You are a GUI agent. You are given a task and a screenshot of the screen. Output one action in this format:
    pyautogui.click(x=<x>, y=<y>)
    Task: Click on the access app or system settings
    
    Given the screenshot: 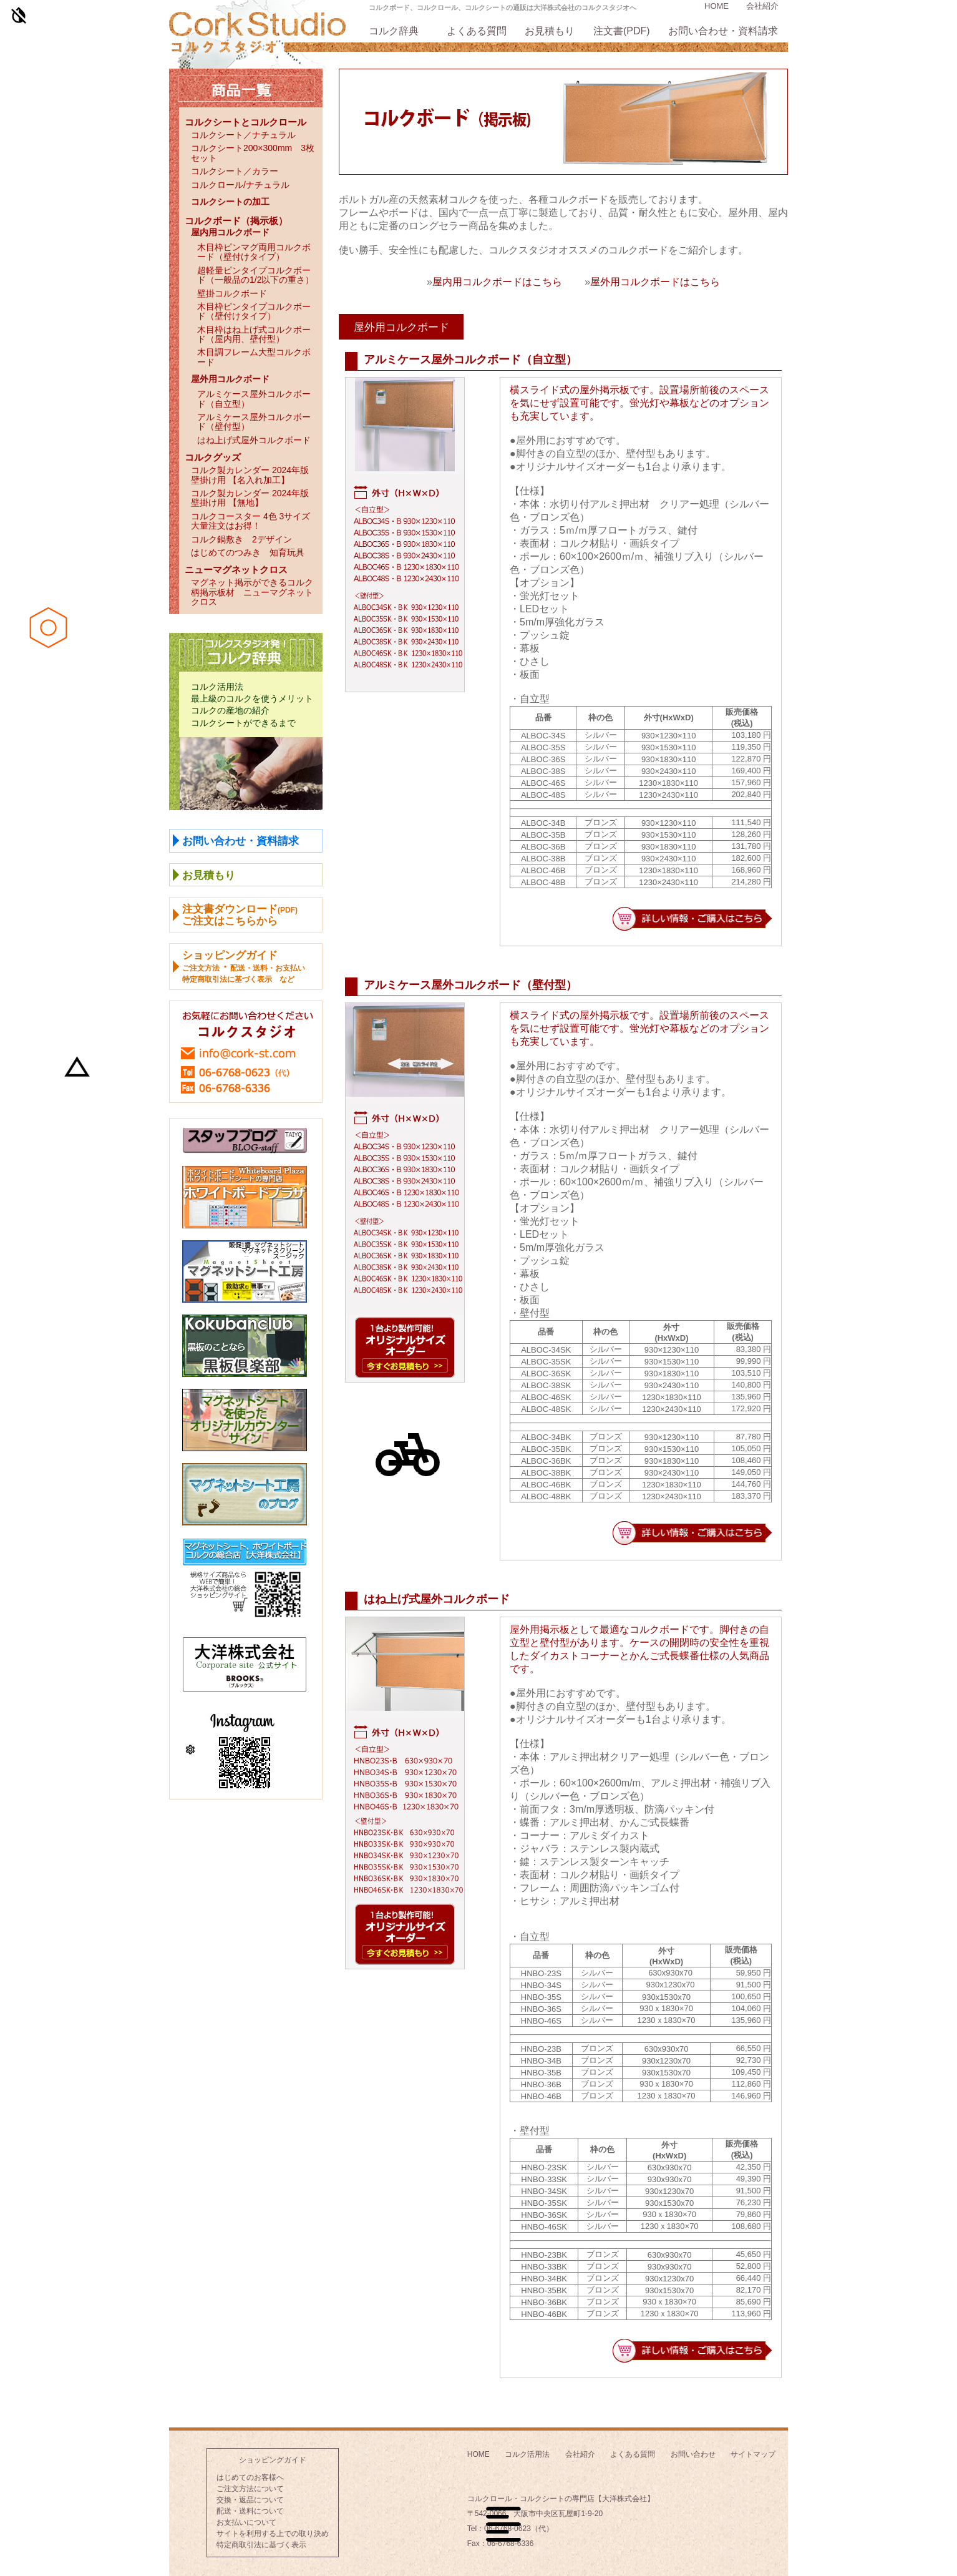 What is the action you would take?
    pyautogui.click(x=190, y=1750)
    